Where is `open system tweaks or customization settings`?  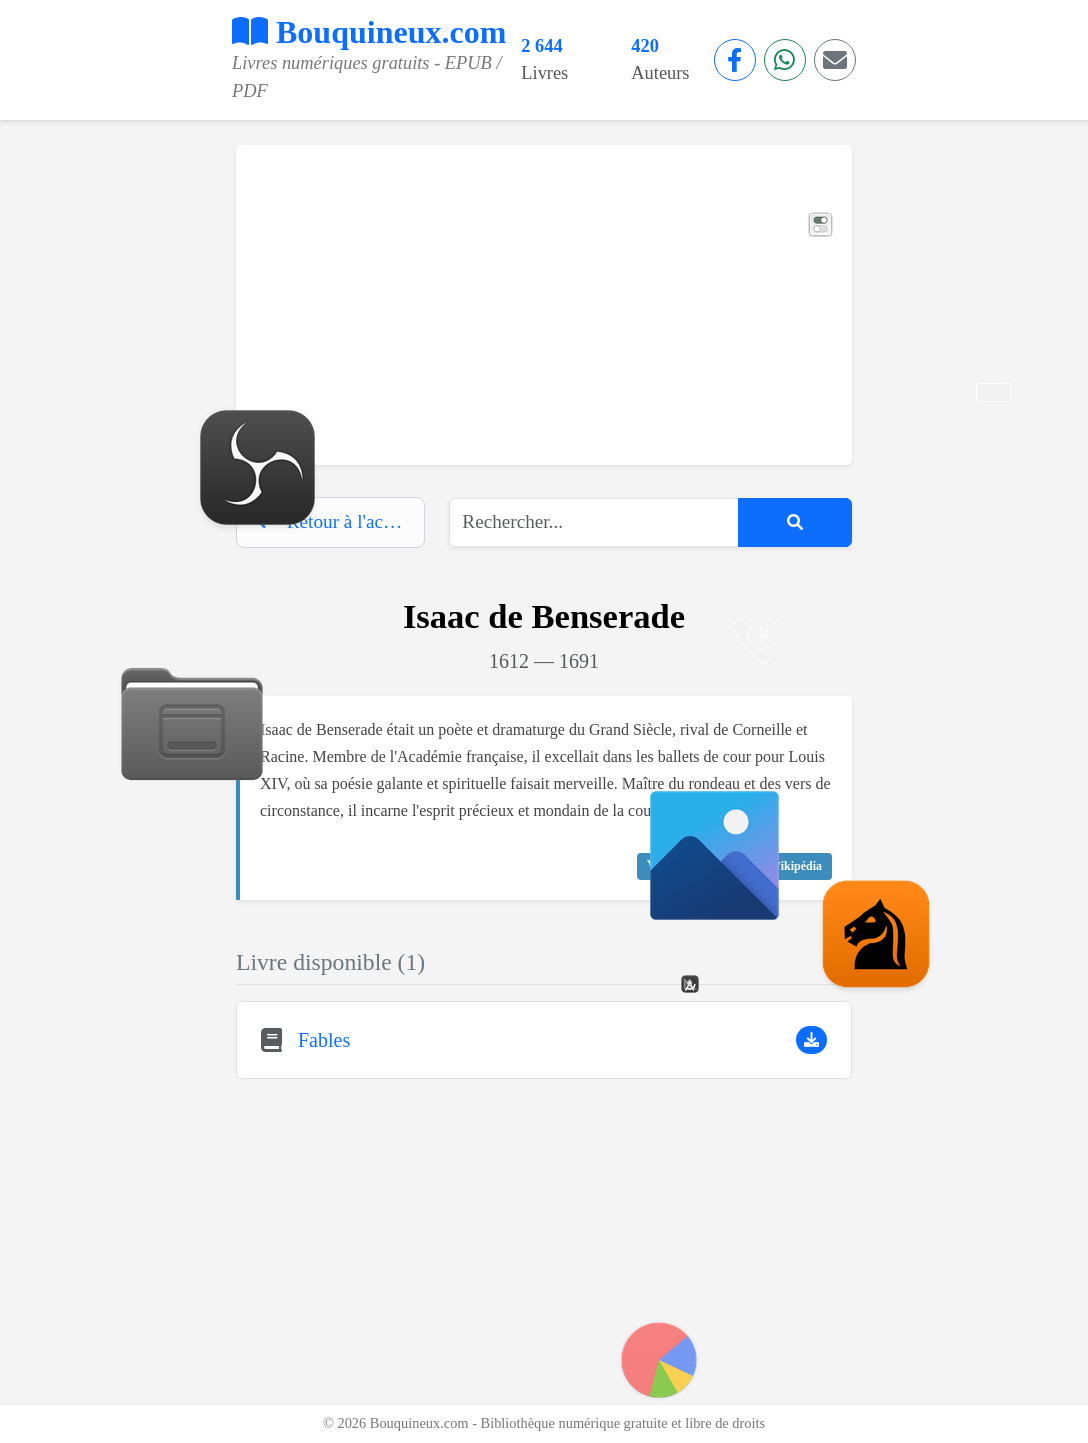 open system tweaks or customization settings is located at coordinates (820, 224).